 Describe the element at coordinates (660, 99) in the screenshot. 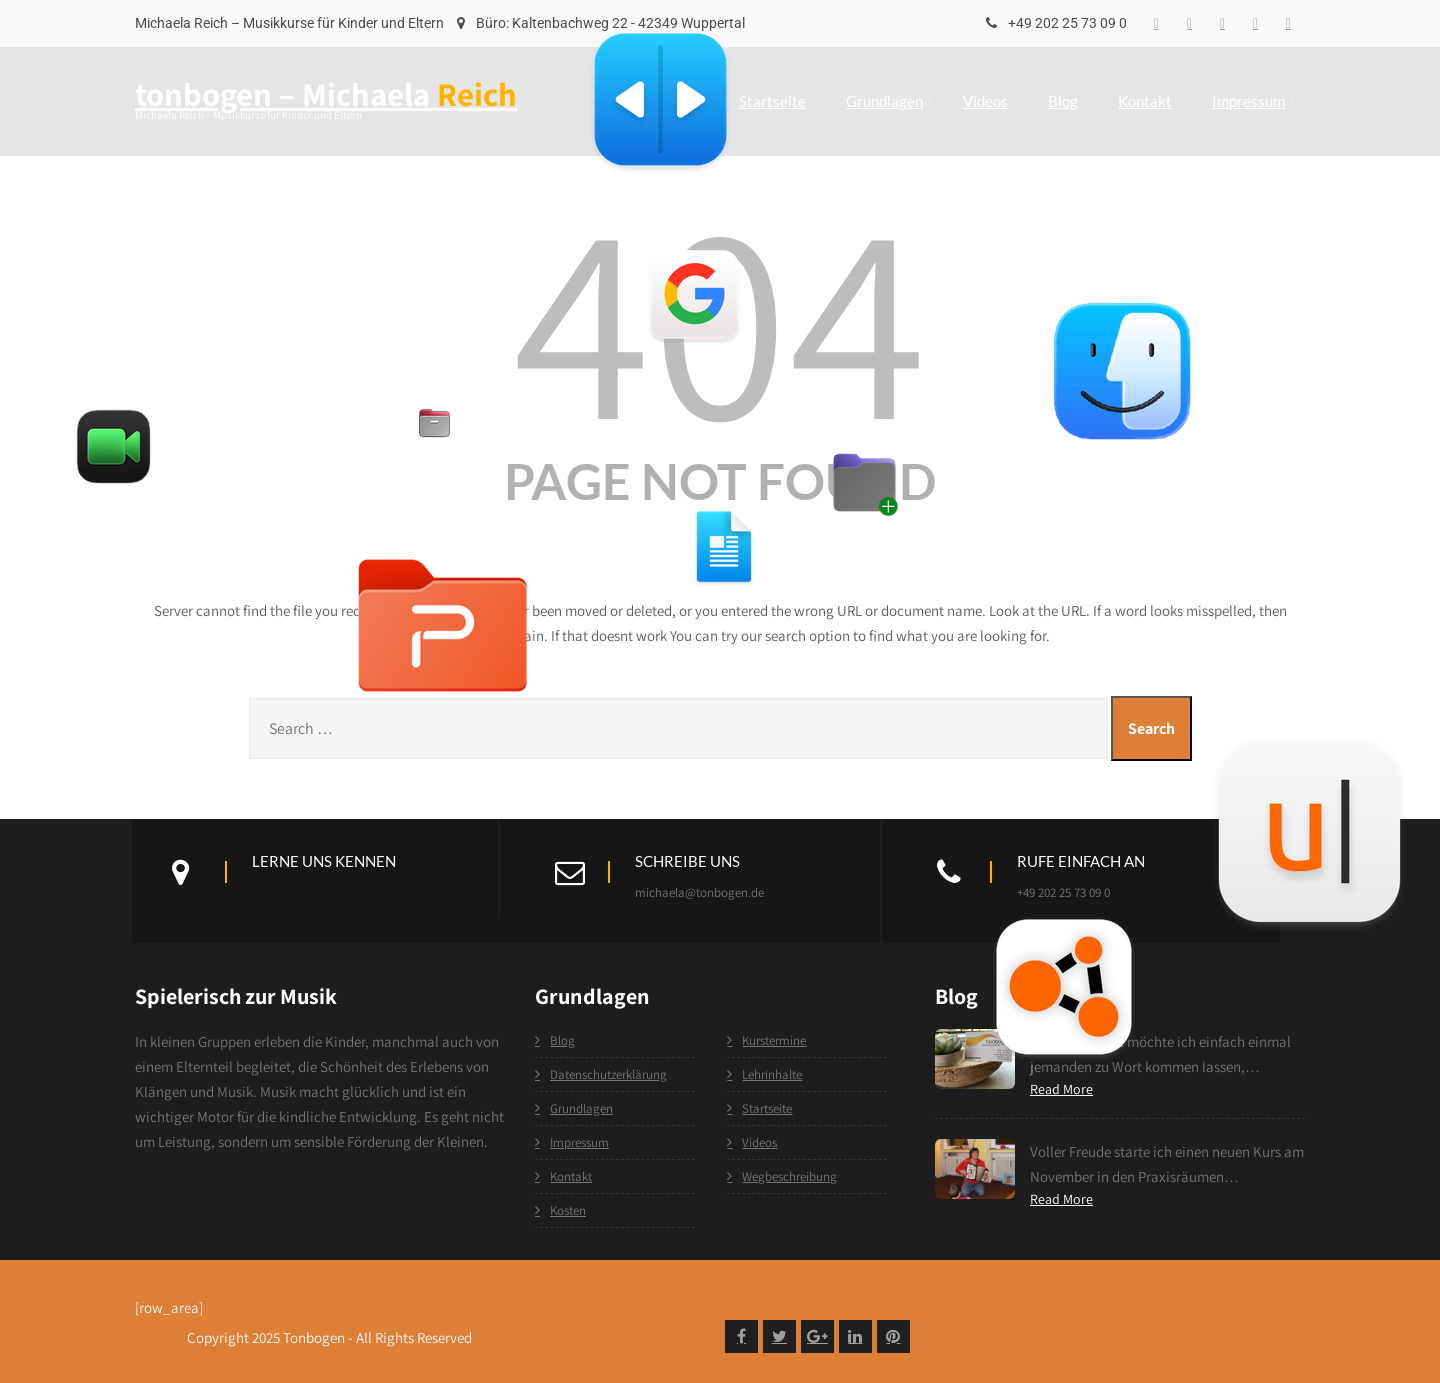

I see `xfce panel separator settings` at that location.